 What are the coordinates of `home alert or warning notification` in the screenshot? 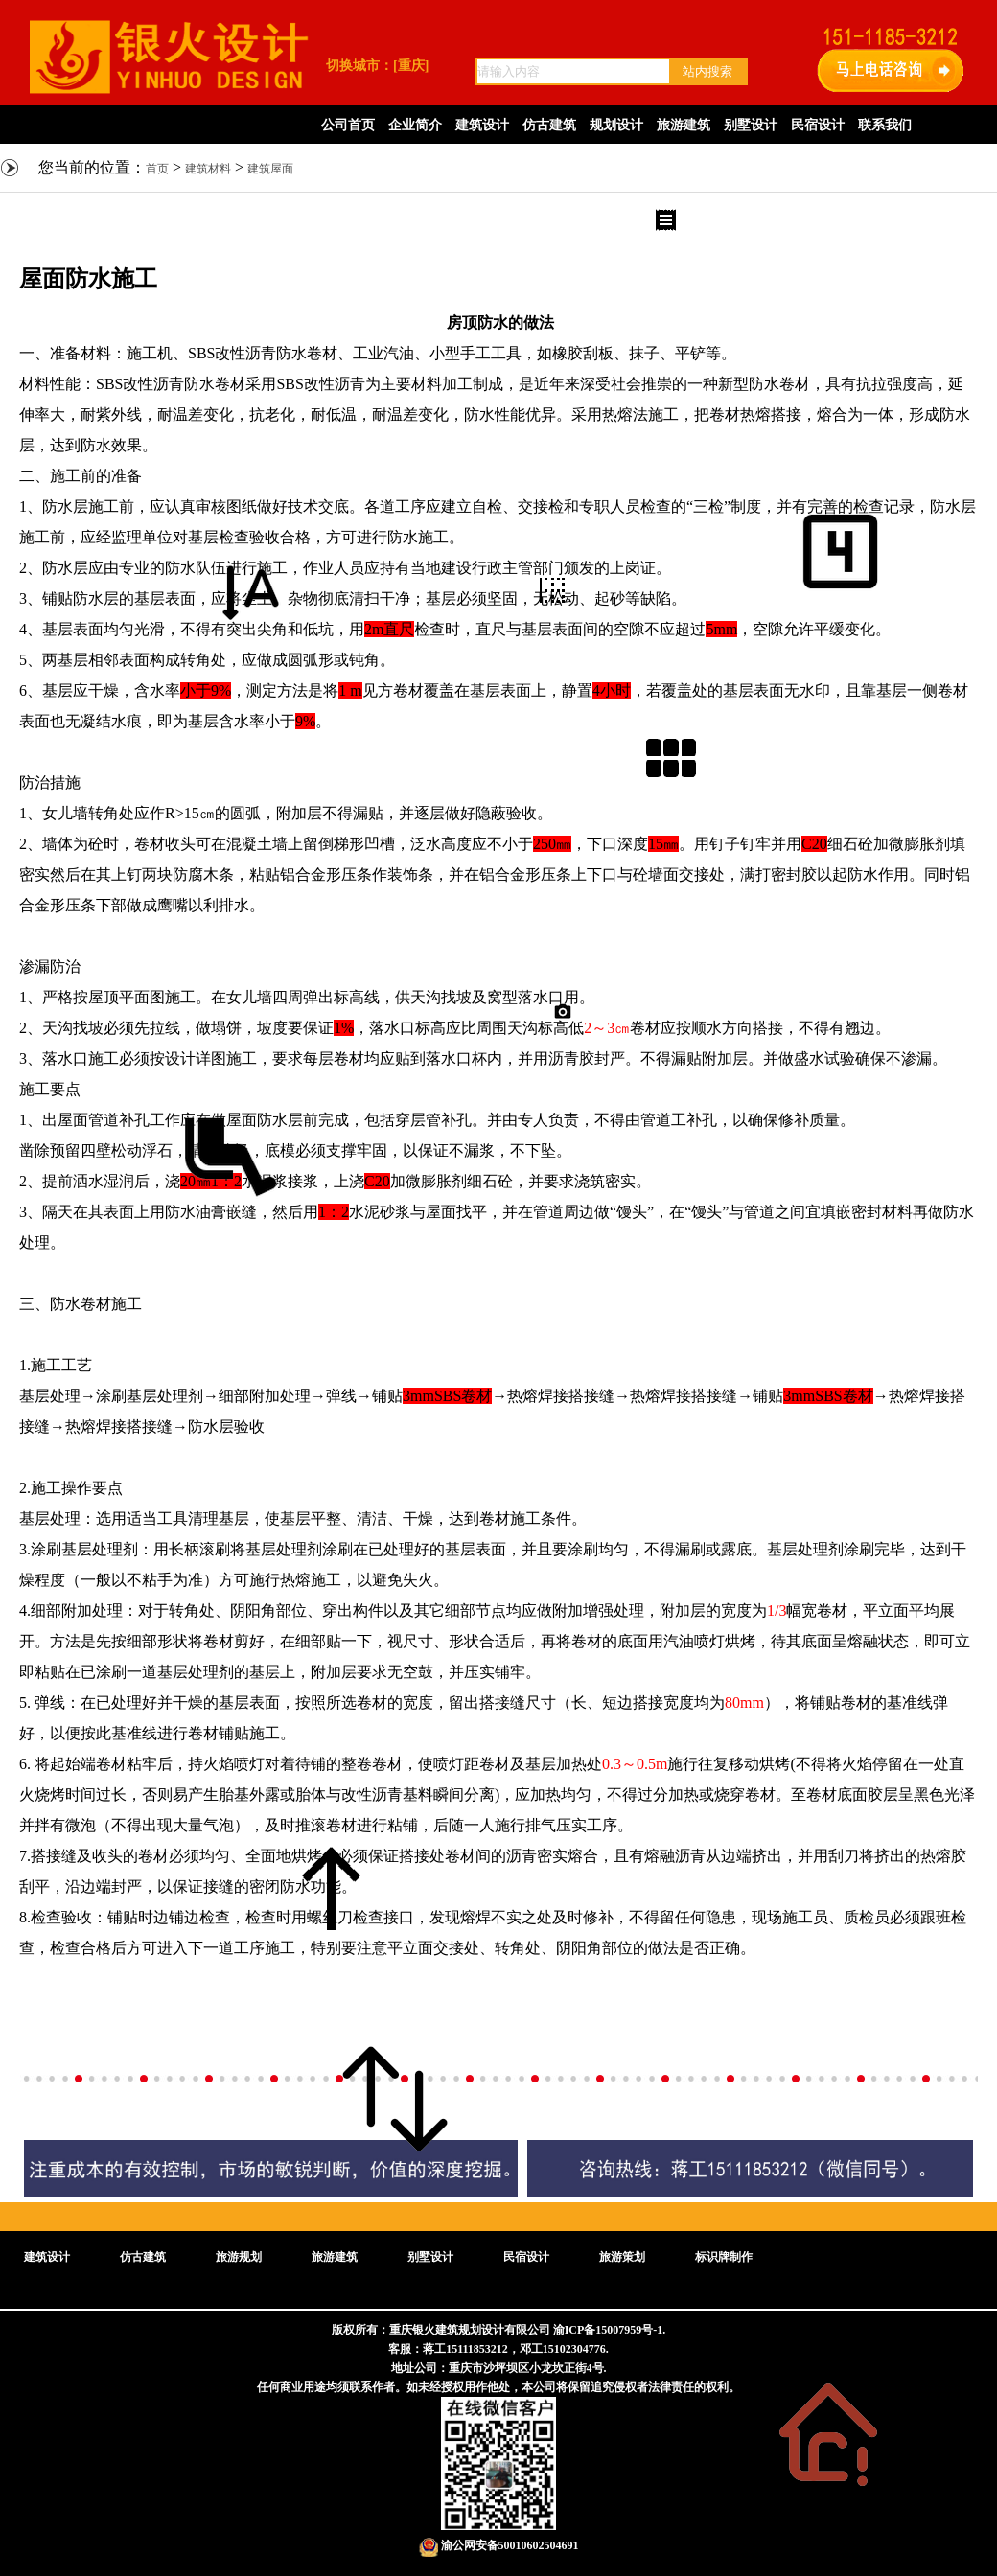 It's located at (828, 2432).